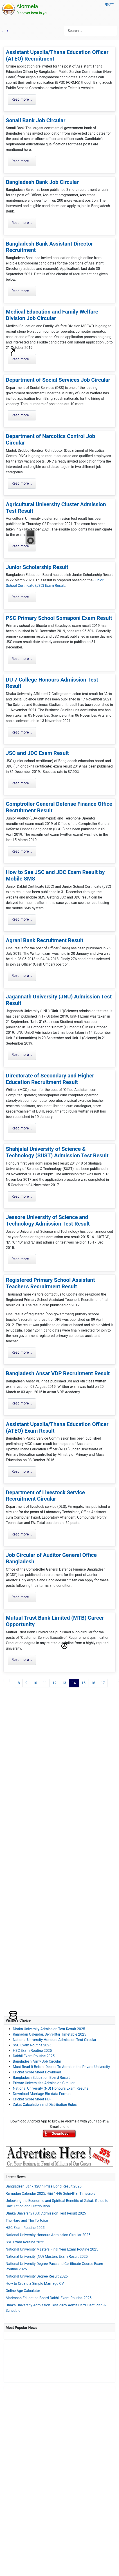 This screenshot has height=2576, width=119. I want to click on mercedes-benz brand logo, so click(64, 1646).